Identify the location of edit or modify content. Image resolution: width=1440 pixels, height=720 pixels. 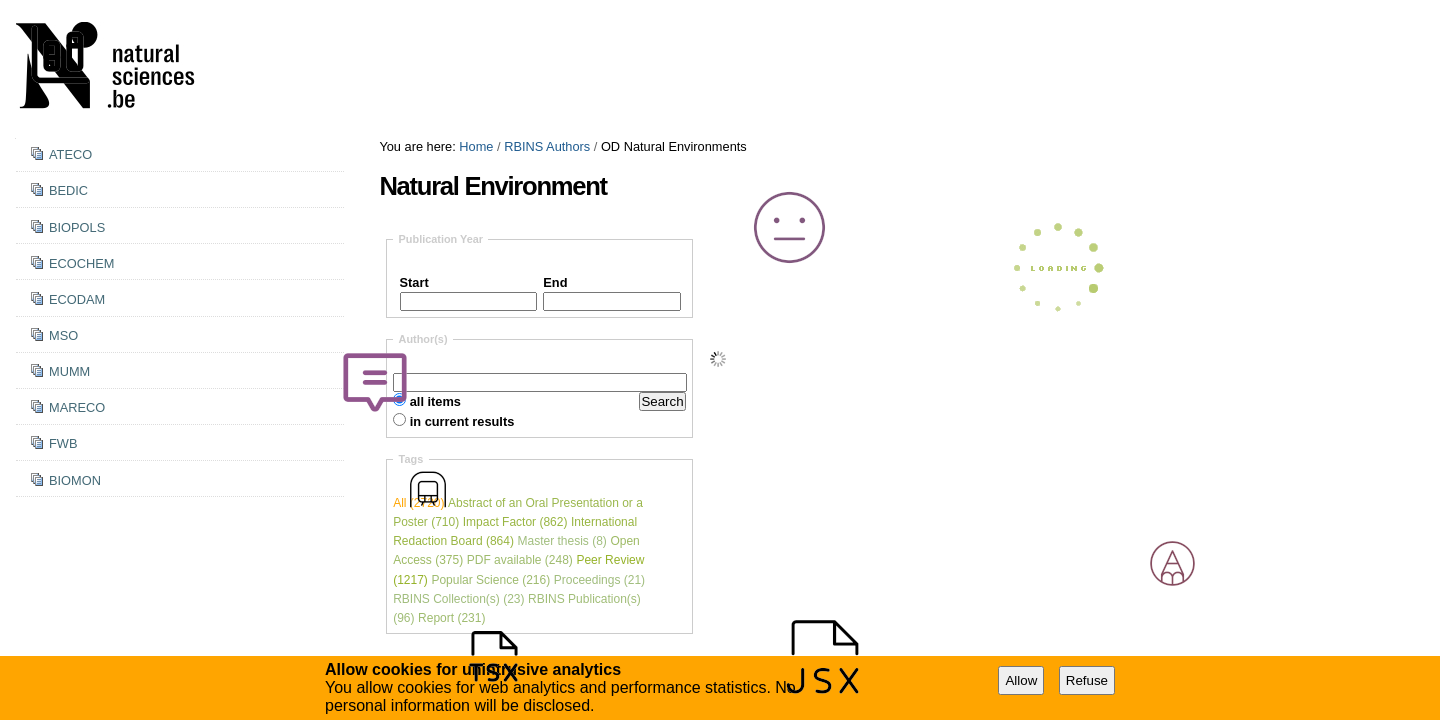
(1172, 563).